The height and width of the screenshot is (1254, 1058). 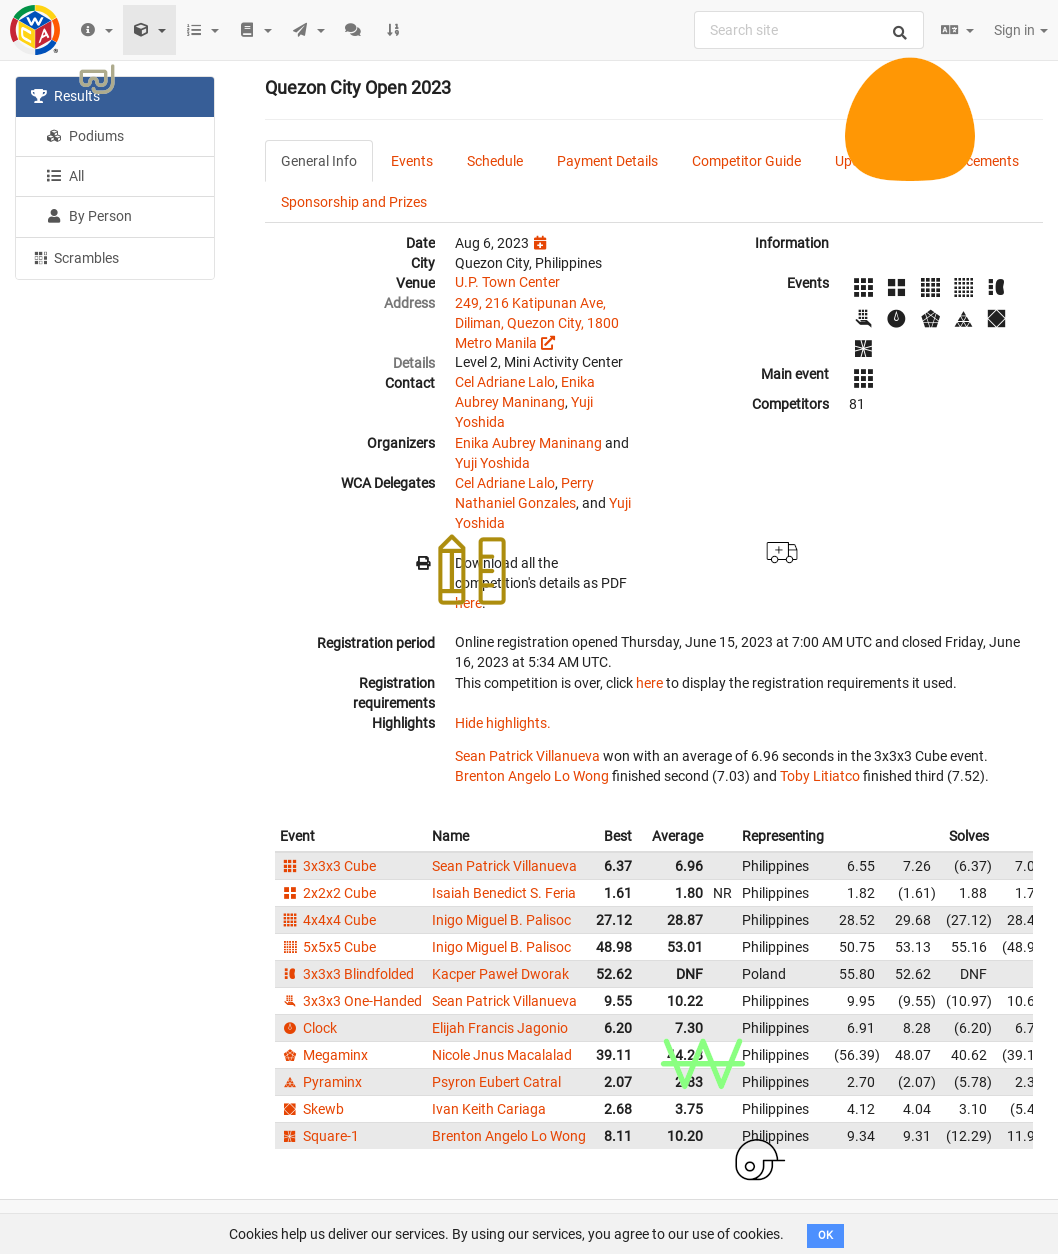 I want to click on view baseball or sports content, so click(x=758, y=1160).